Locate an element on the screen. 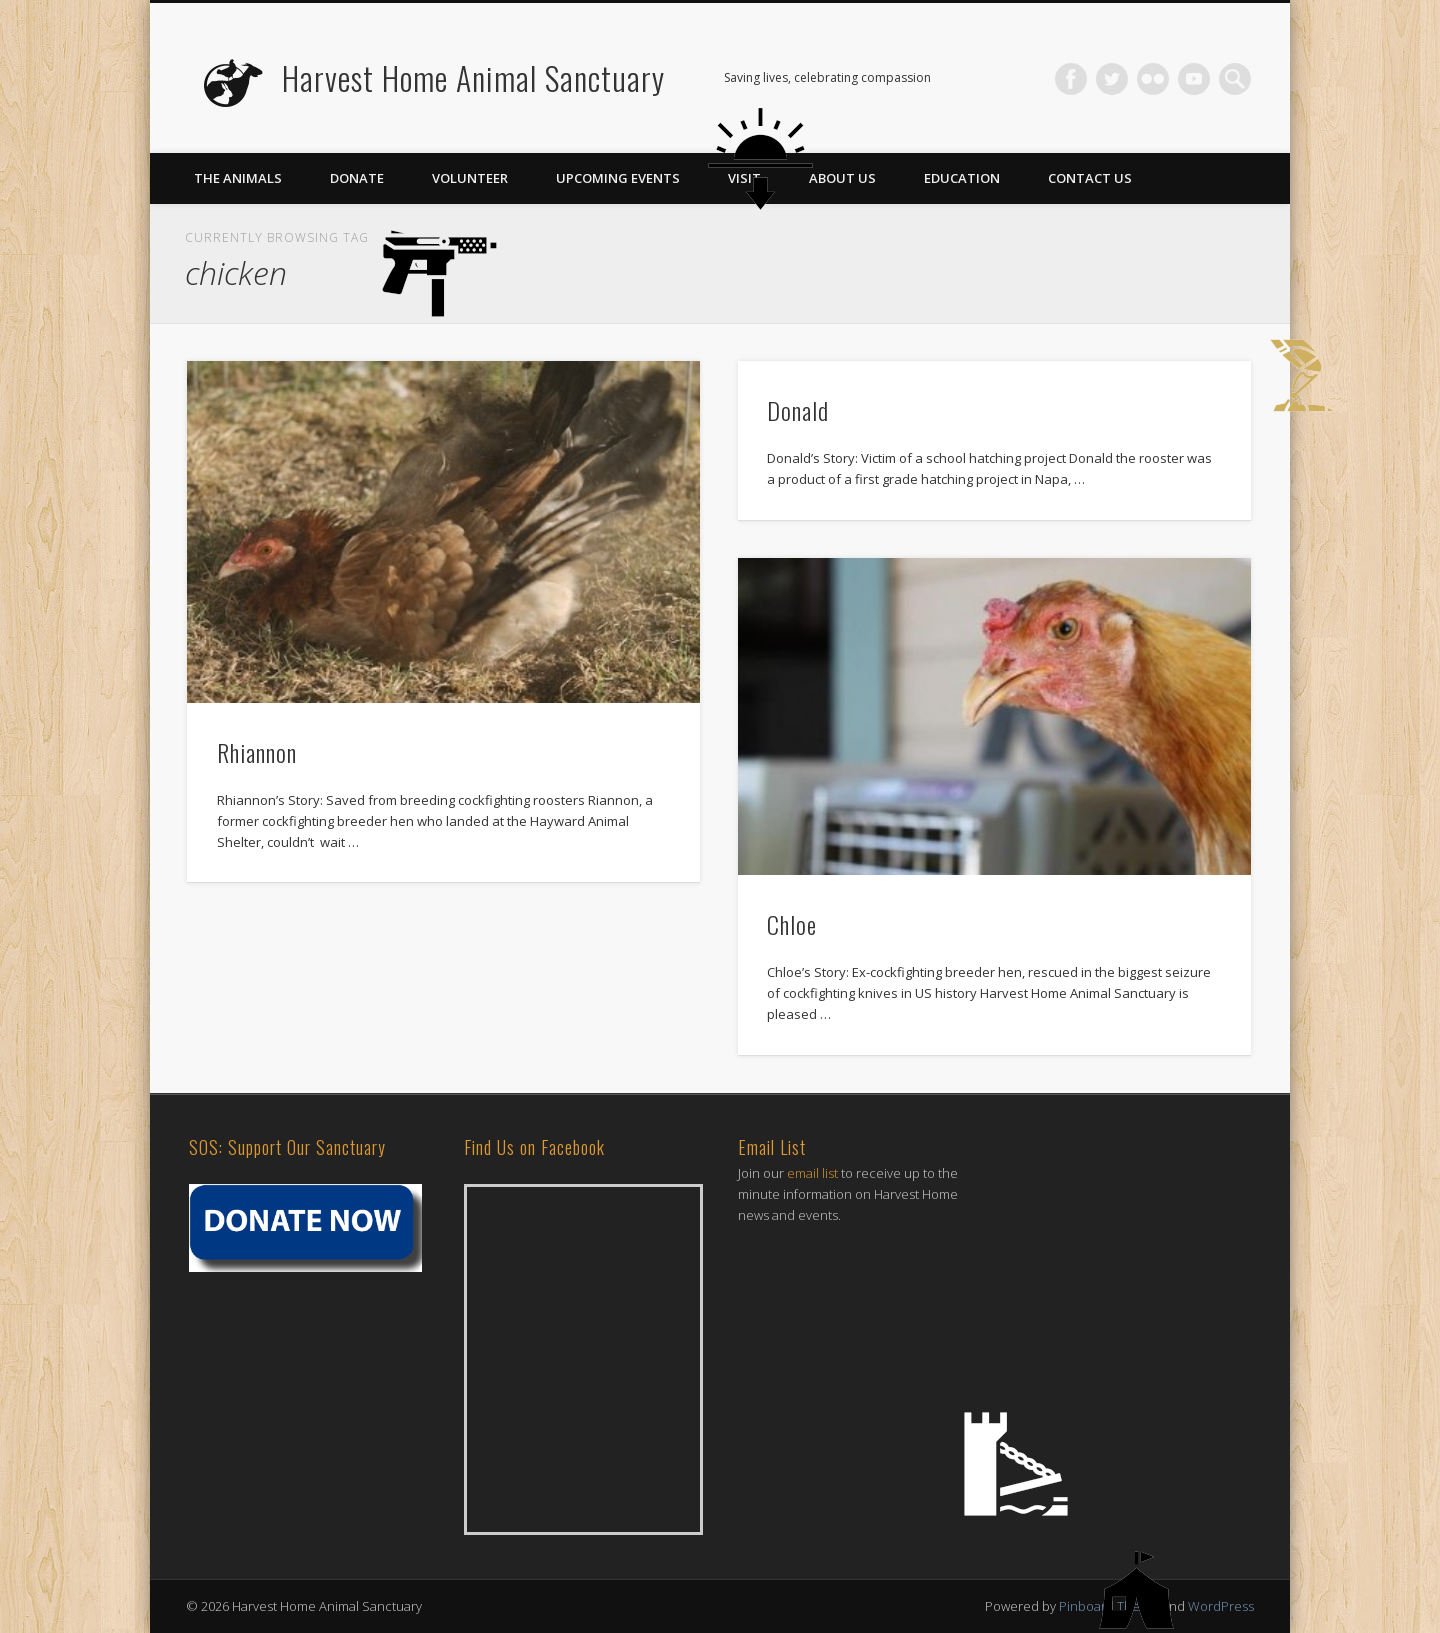  select tec-9 weapon in game inventory is located at coordinates (439, 273).